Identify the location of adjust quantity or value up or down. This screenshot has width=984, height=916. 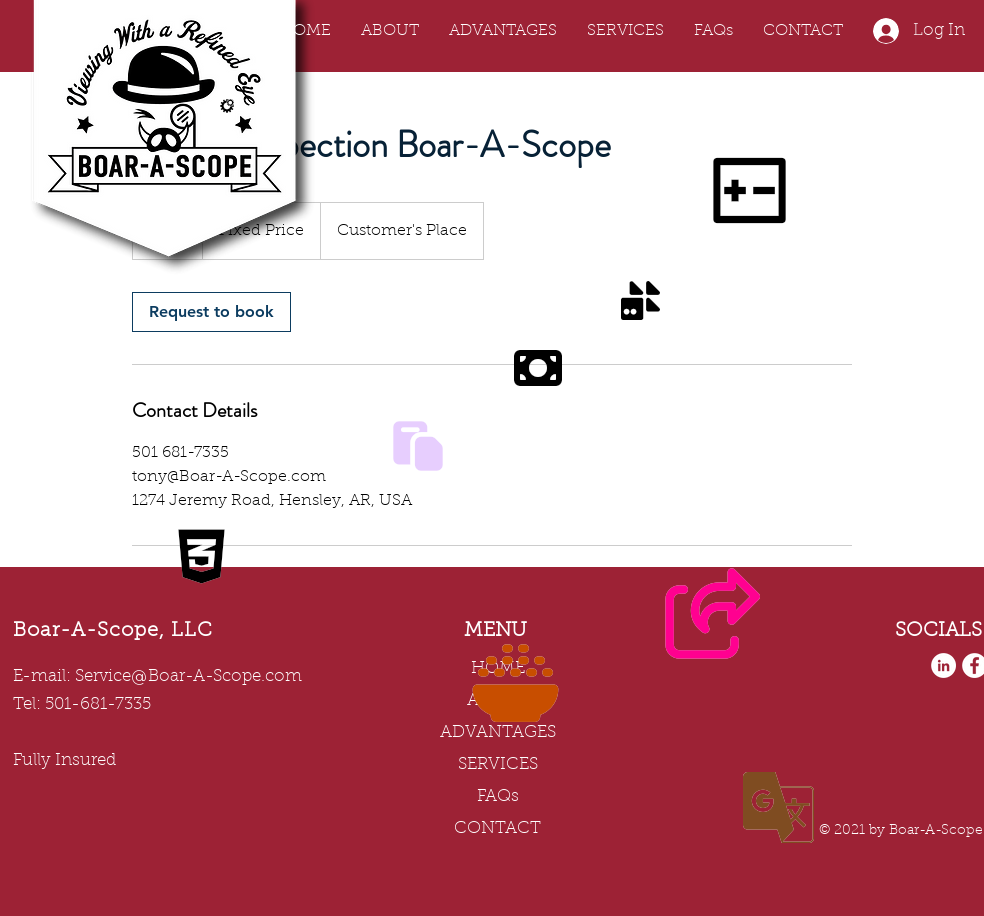
(749, 190).